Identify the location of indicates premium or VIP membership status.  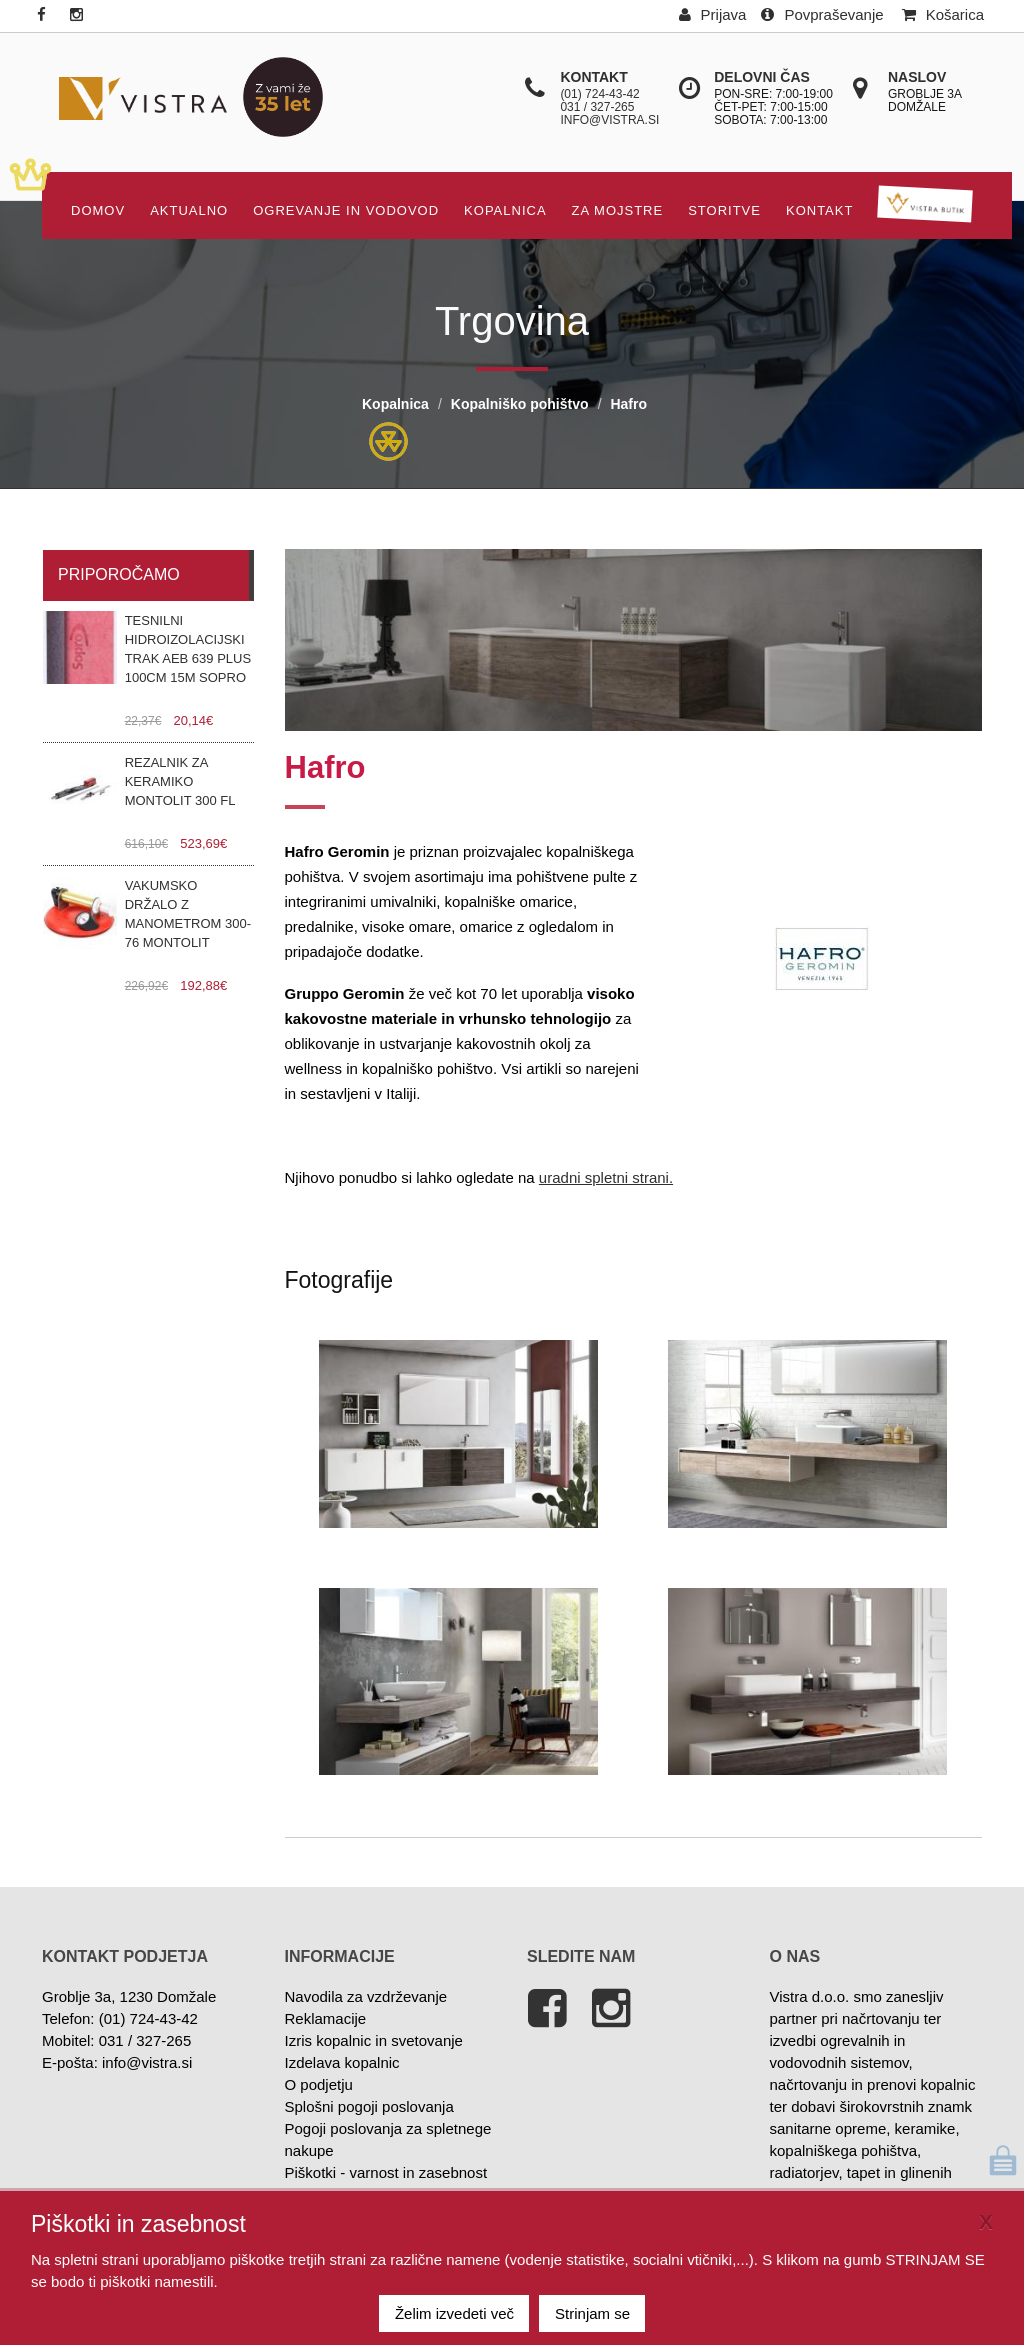
(30, 176).